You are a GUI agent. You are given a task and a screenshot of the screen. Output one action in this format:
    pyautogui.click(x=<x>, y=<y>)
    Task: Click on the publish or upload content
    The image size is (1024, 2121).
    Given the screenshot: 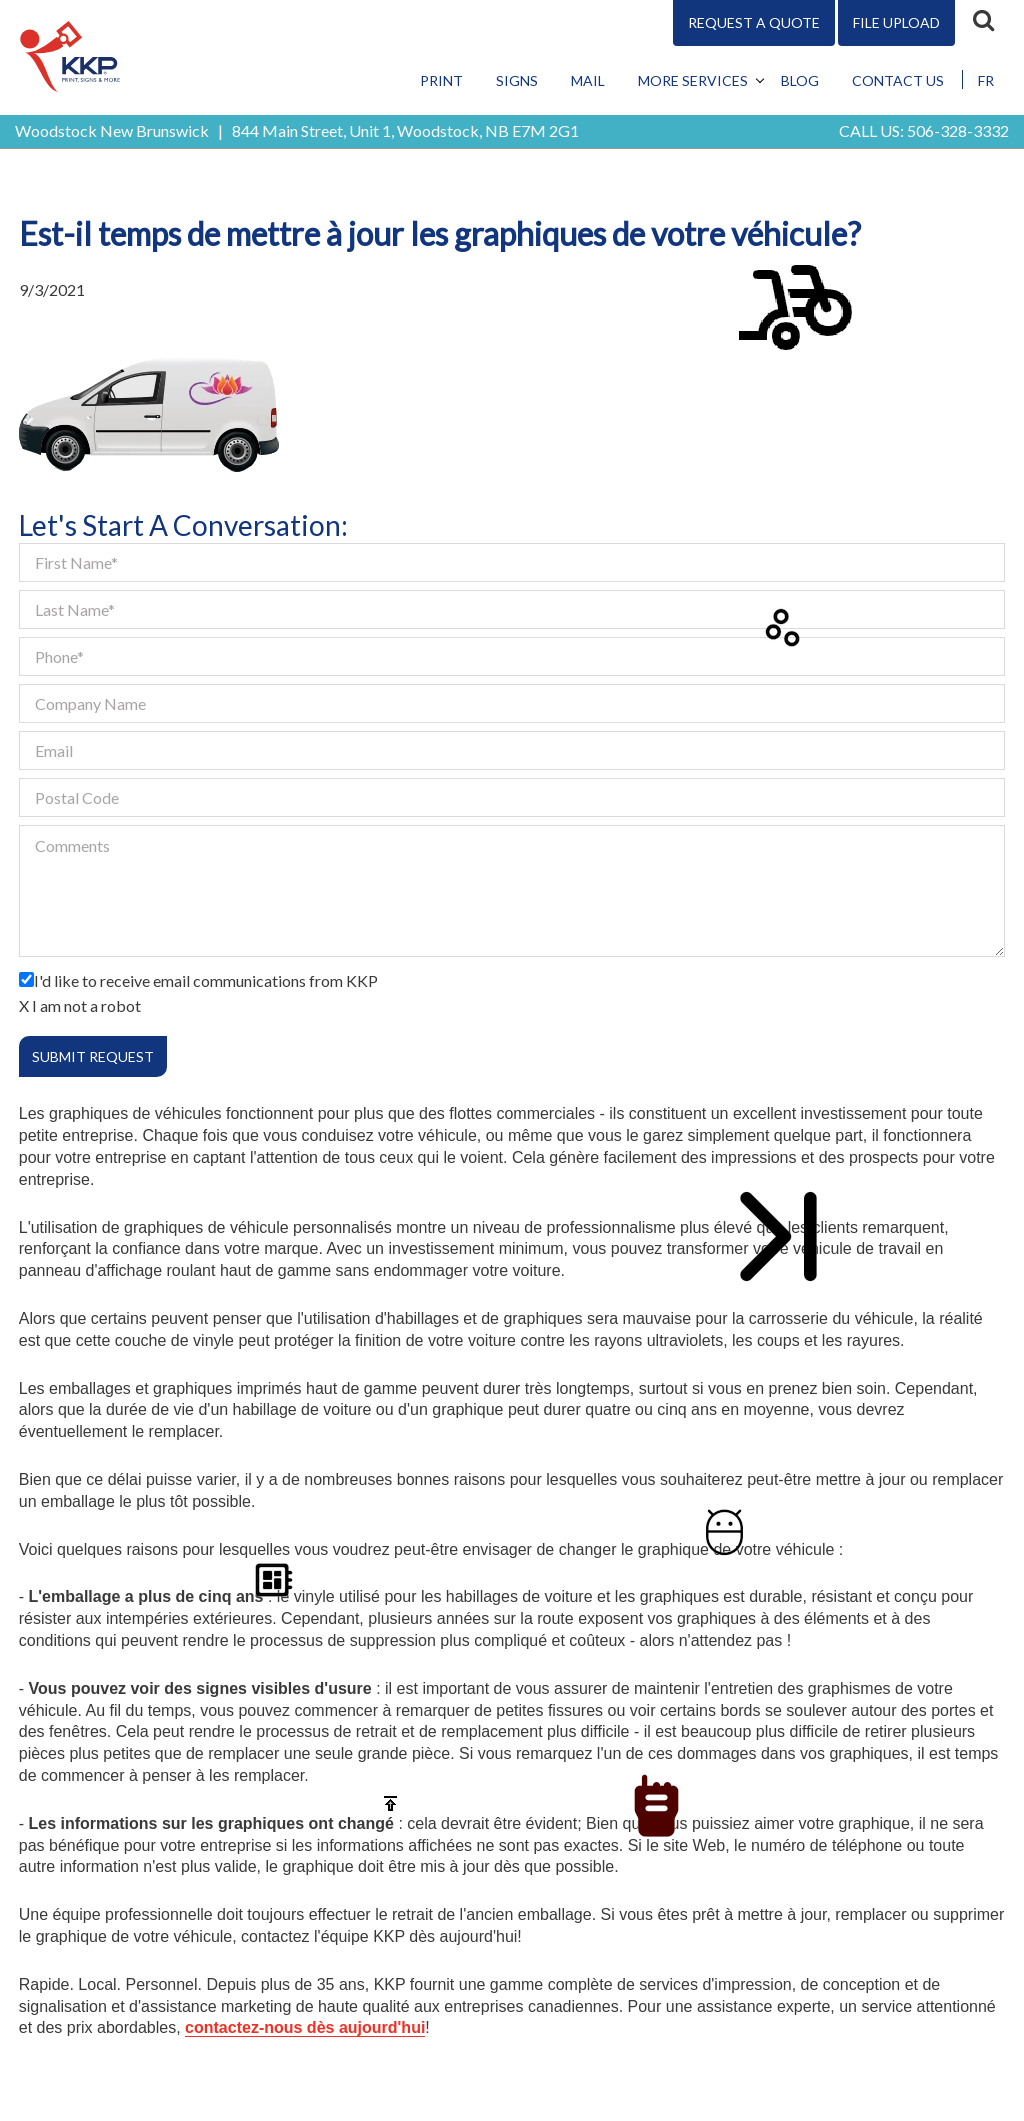 What is the action you would take?
    pyautogui.click(x=390, y=1803)
    